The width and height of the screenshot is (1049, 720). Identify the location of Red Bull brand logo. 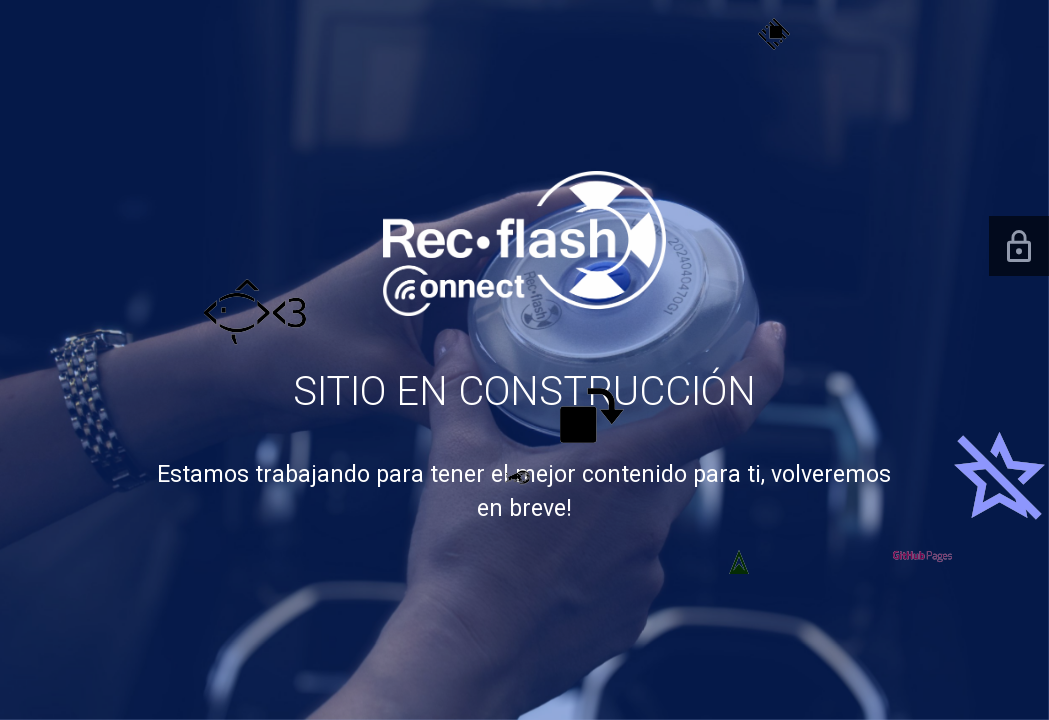
(517, 477).